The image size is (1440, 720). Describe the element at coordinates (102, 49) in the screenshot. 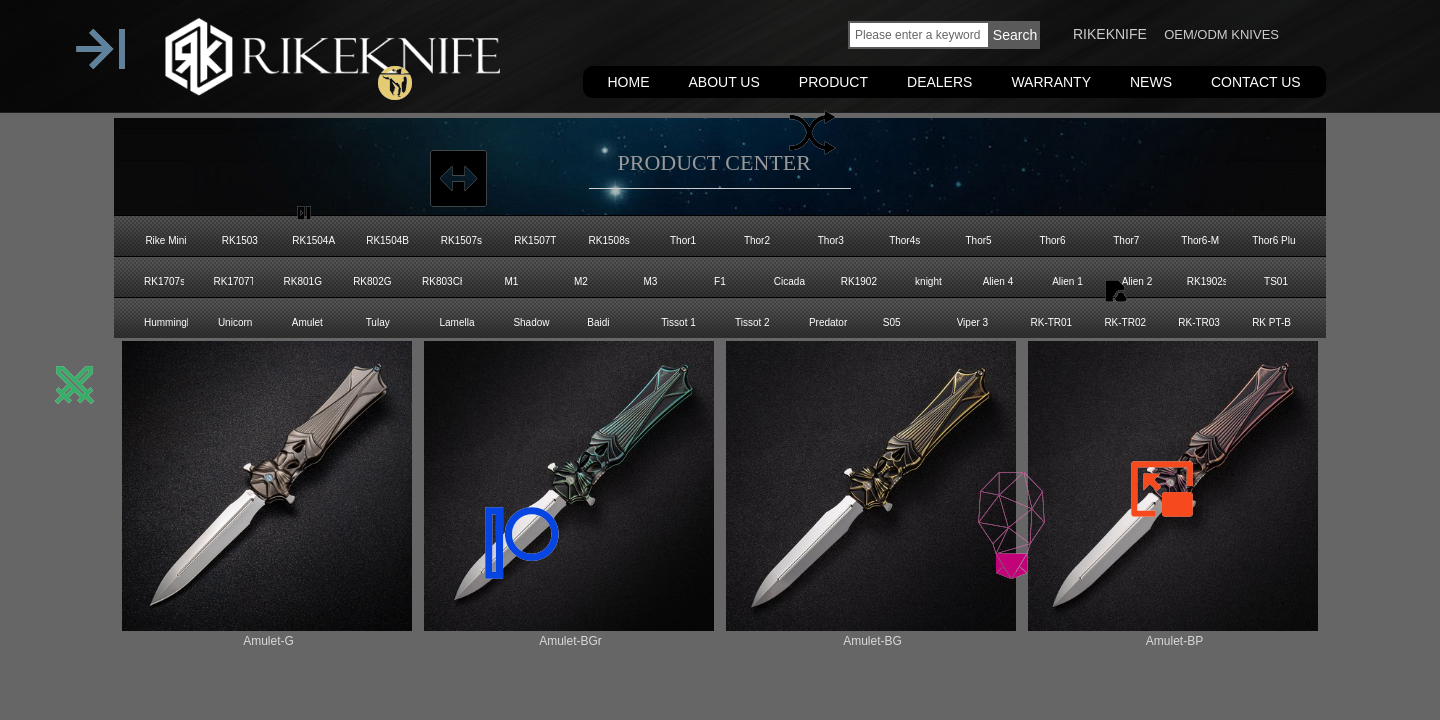

I see `collapse panel to the right` at that location.